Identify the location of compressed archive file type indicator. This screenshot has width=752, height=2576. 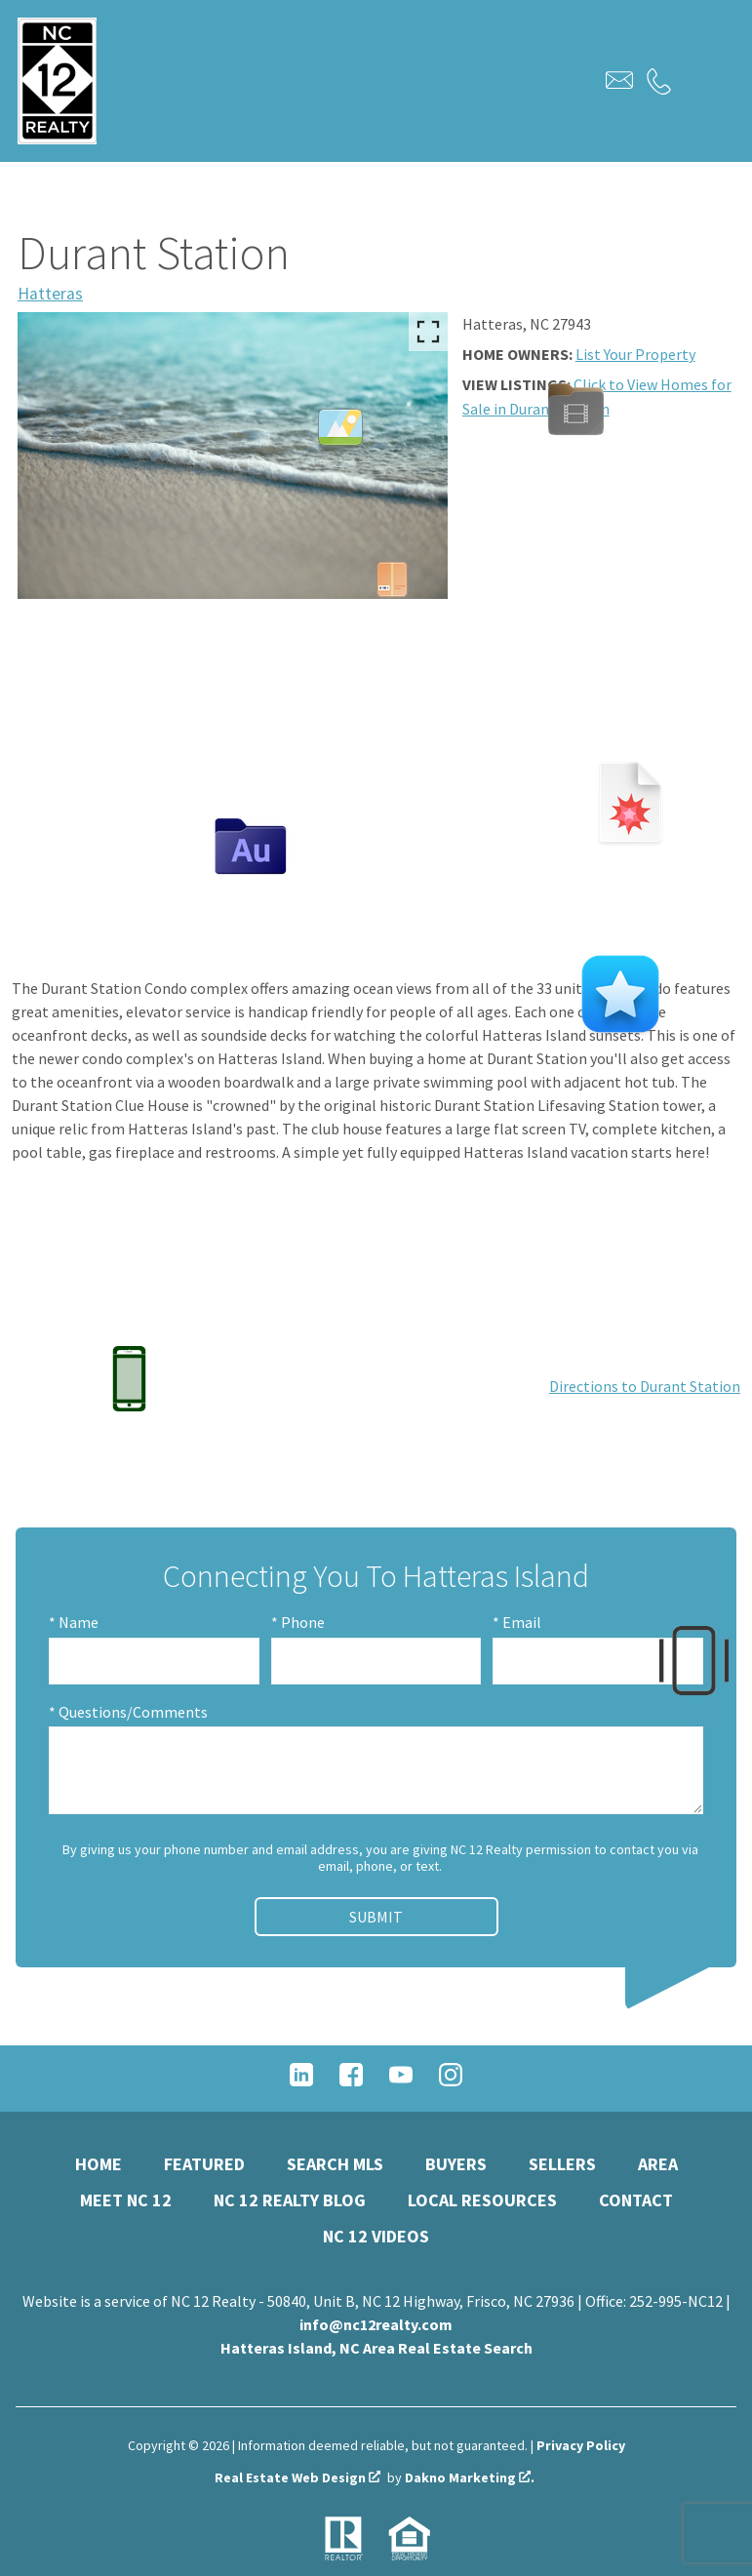
(392, 579).